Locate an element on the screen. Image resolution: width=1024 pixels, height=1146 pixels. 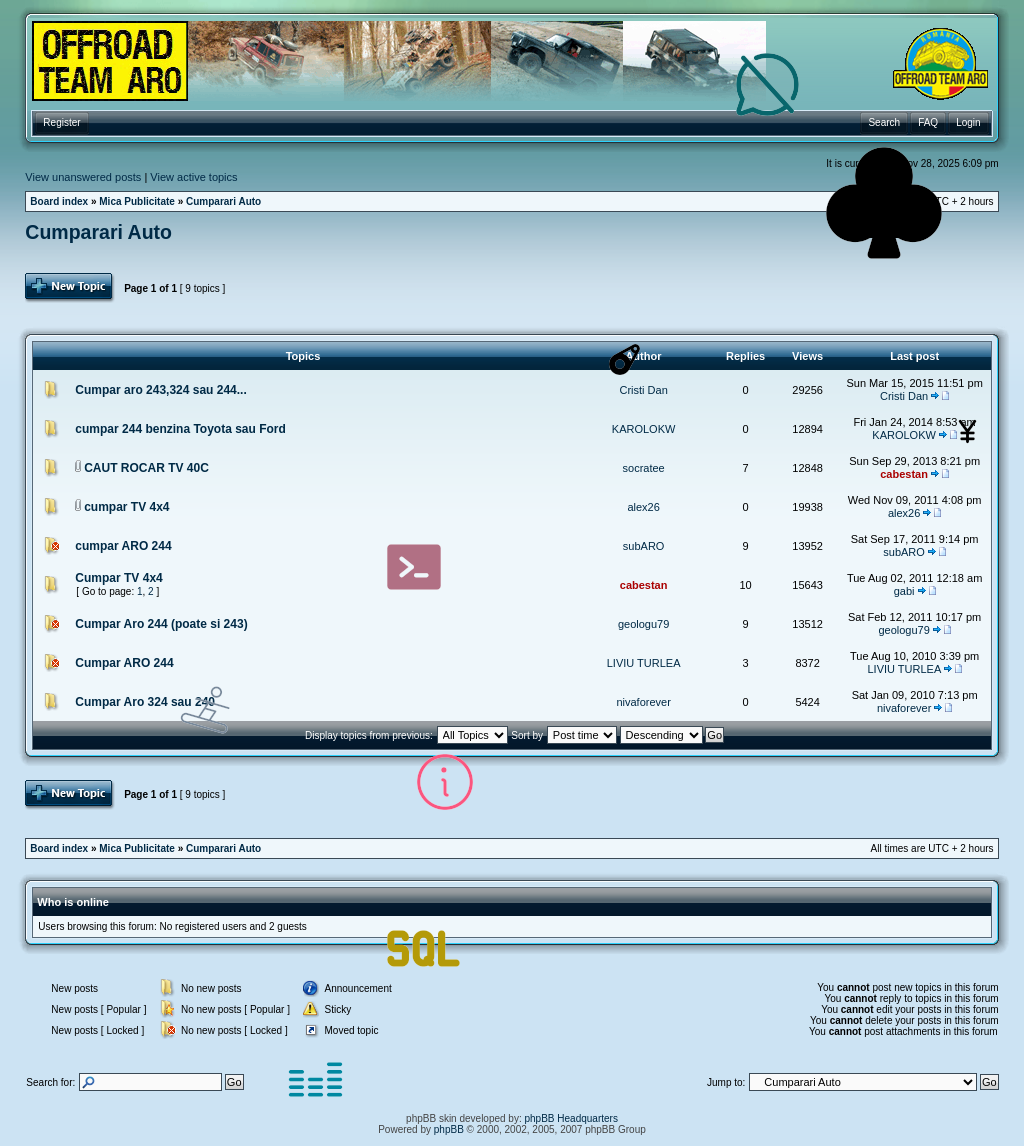
access snowboarding or winter sports activities is located at coordinates (208, 710).